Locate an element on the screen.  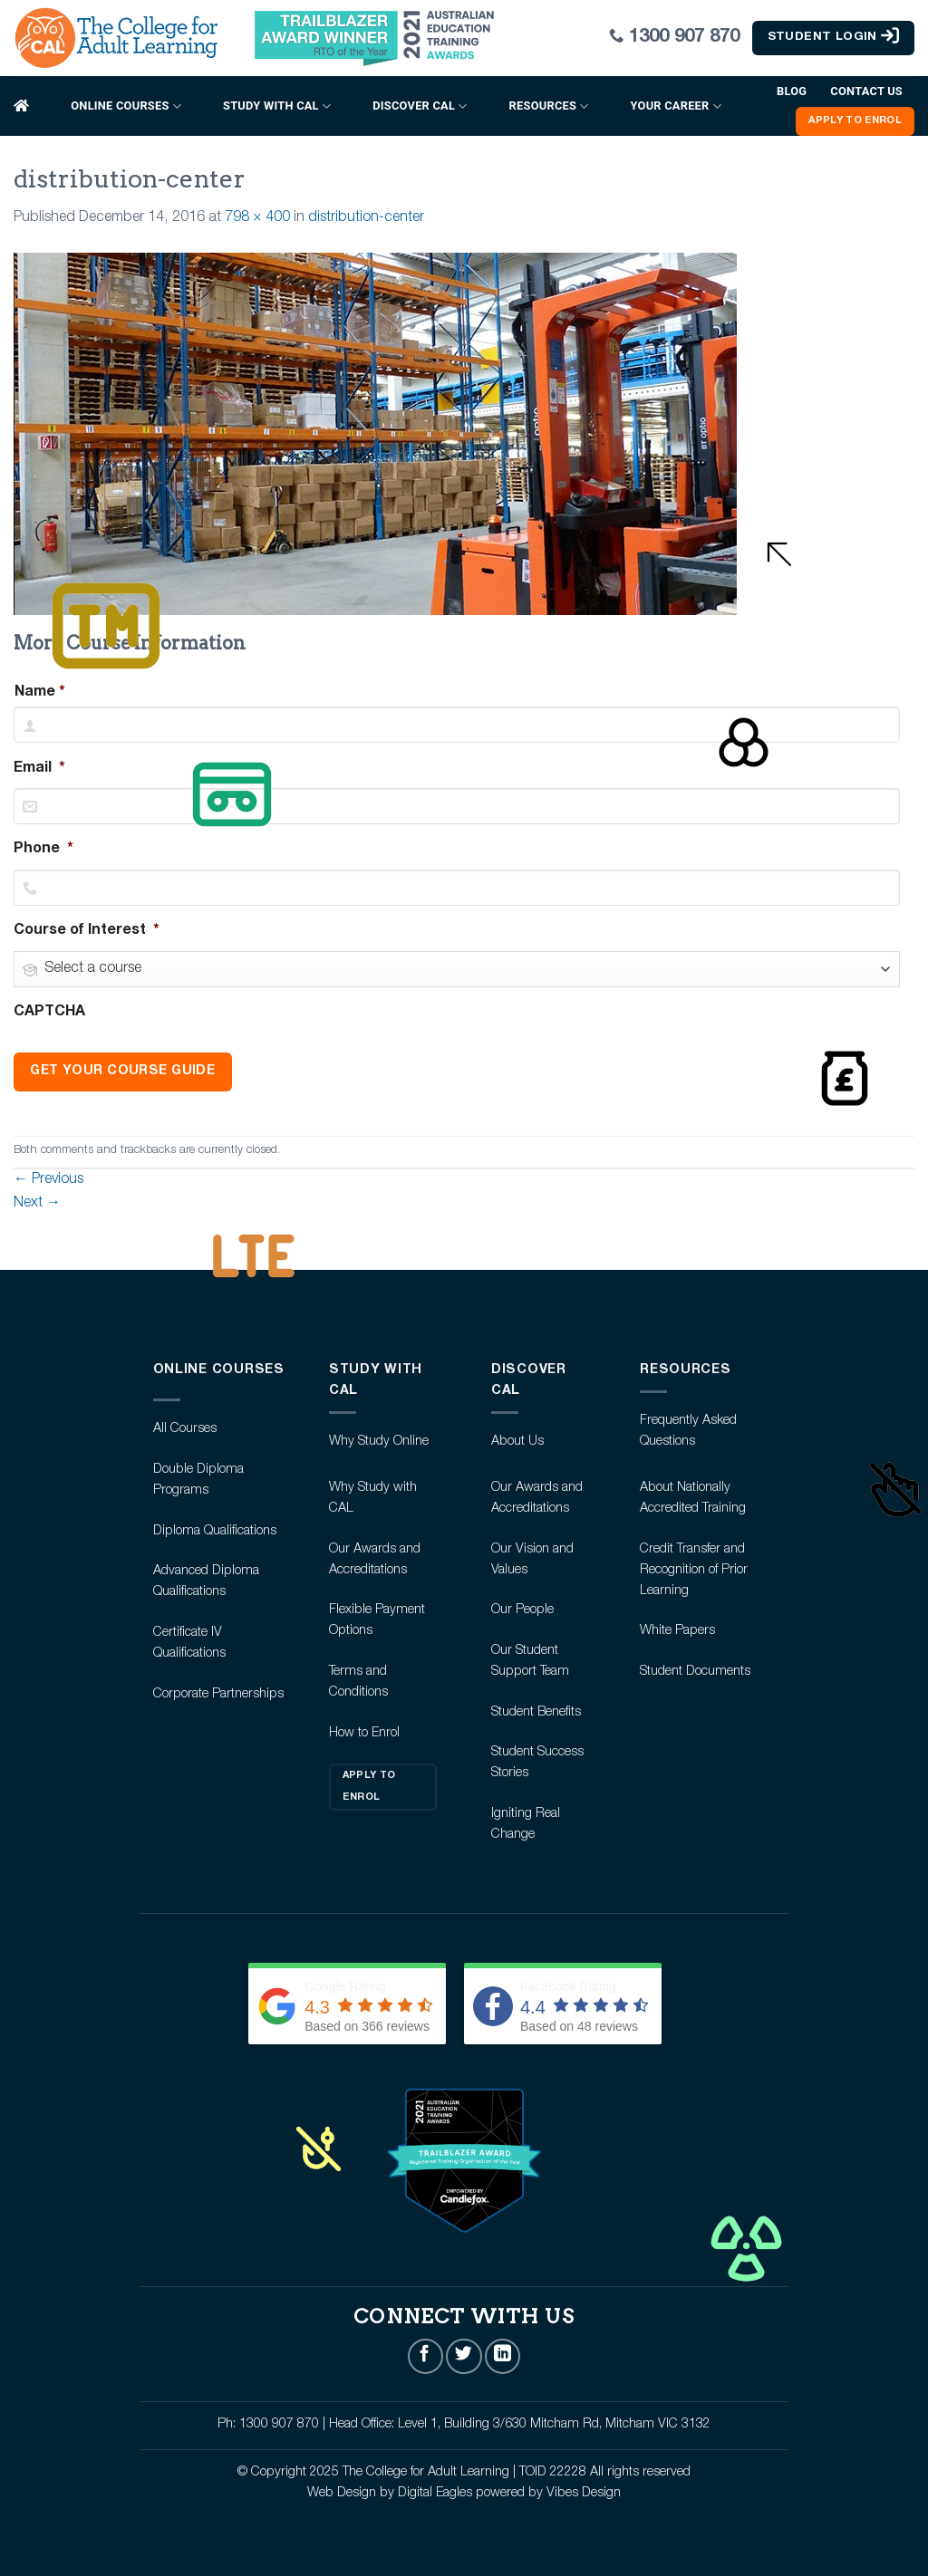
donate or tip in pounds is located at coordinates (845, 1077).